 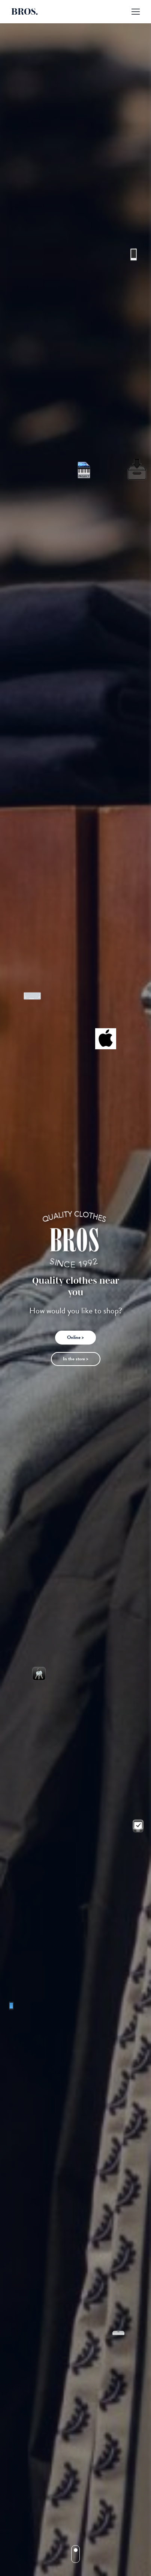 What do you see at coordinates (106, 1039) in the screenshot?
I see `apple system service or background process` at bounding box center [106, 1039].